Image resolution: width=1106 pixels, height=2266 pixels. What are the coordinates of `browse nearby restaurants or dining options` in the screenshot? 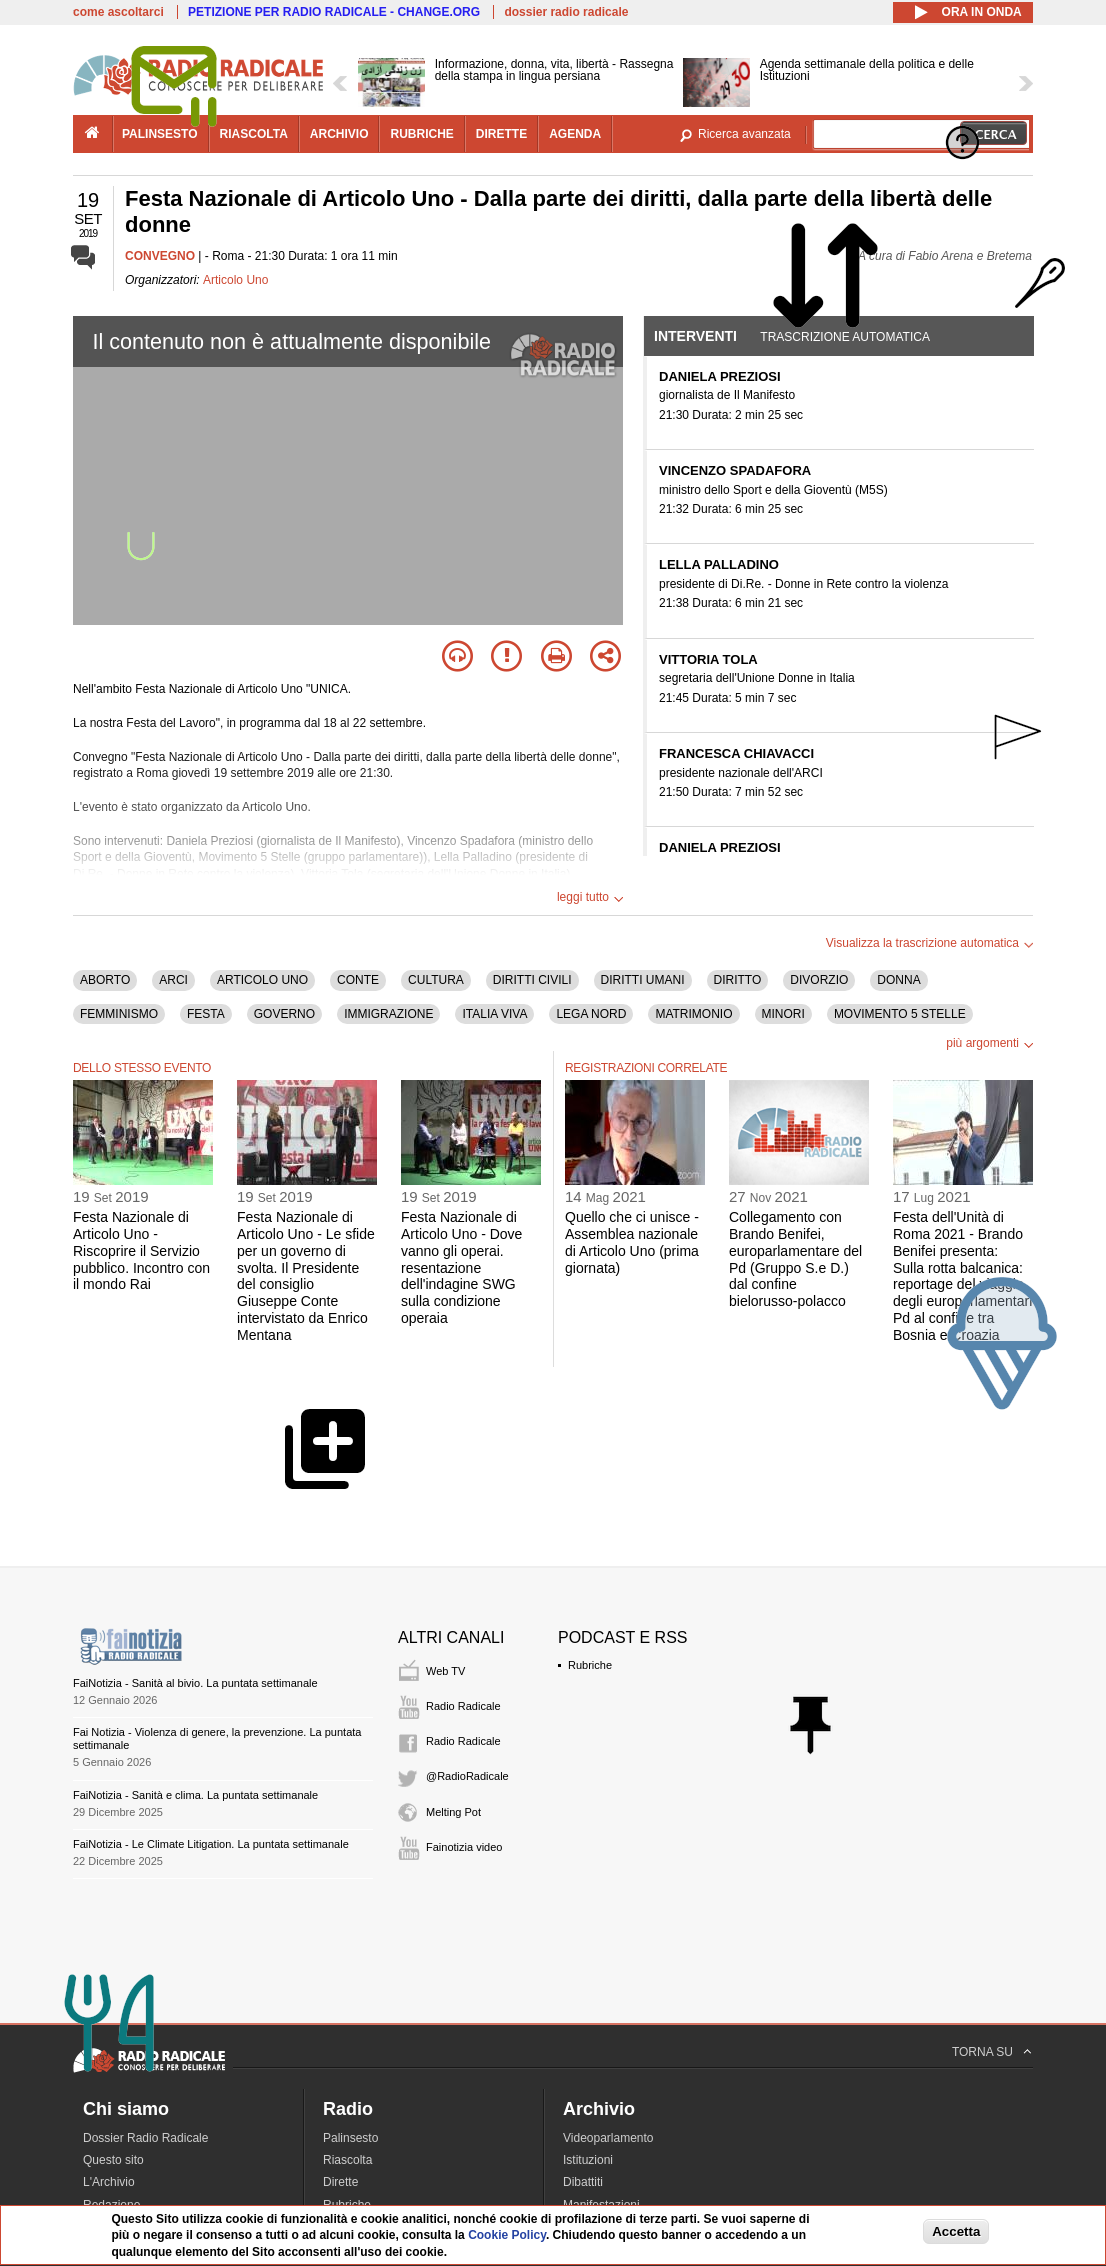 It's located at (111, 2021).